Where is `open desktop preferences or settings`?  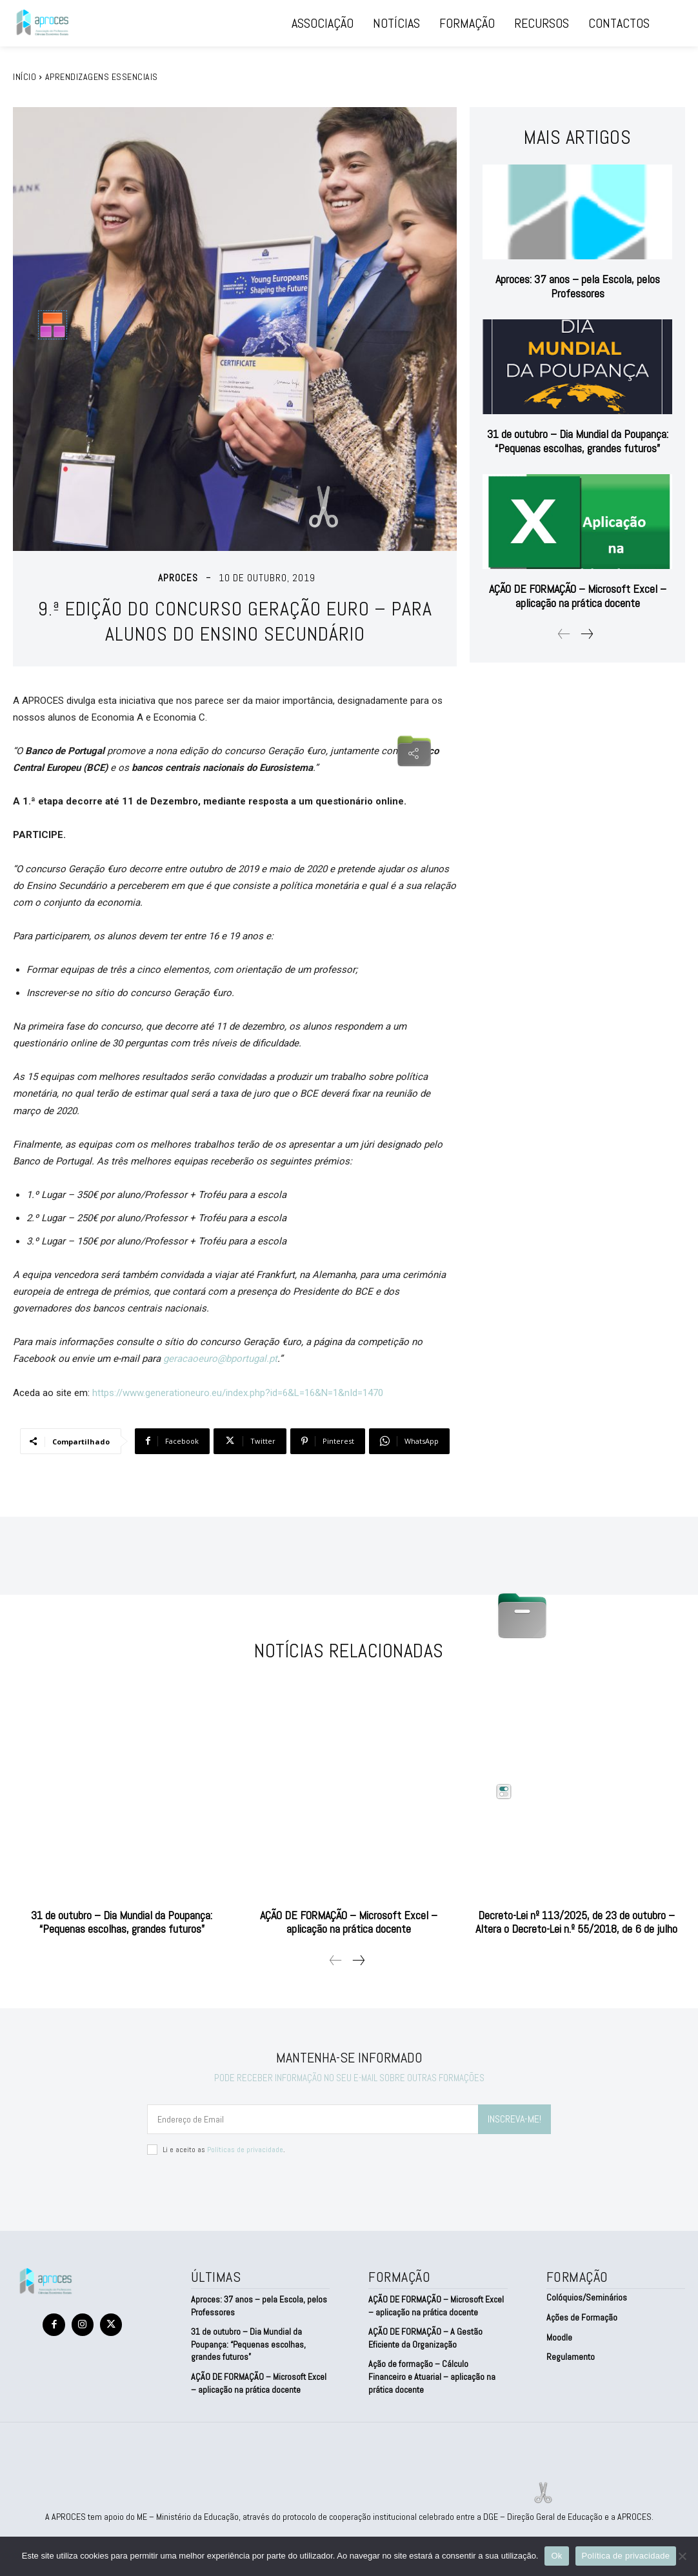
open desktop preferences or settings is located at coordinates (504, 1792).